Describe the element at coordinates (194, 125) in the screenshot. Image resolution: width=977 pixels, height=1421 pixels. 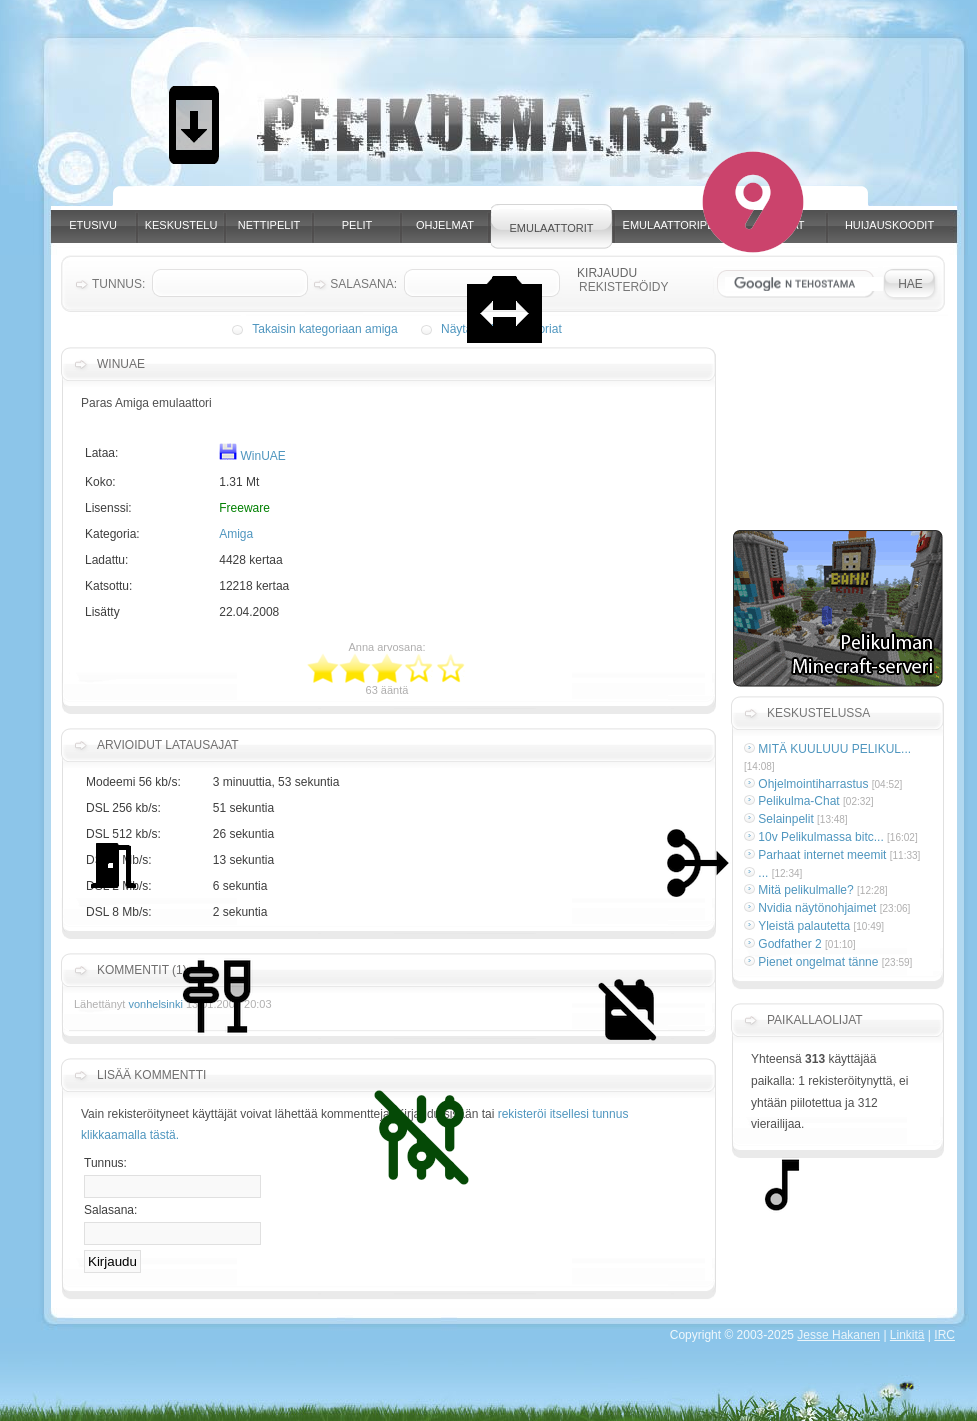
I see `system update available for download` at that location.